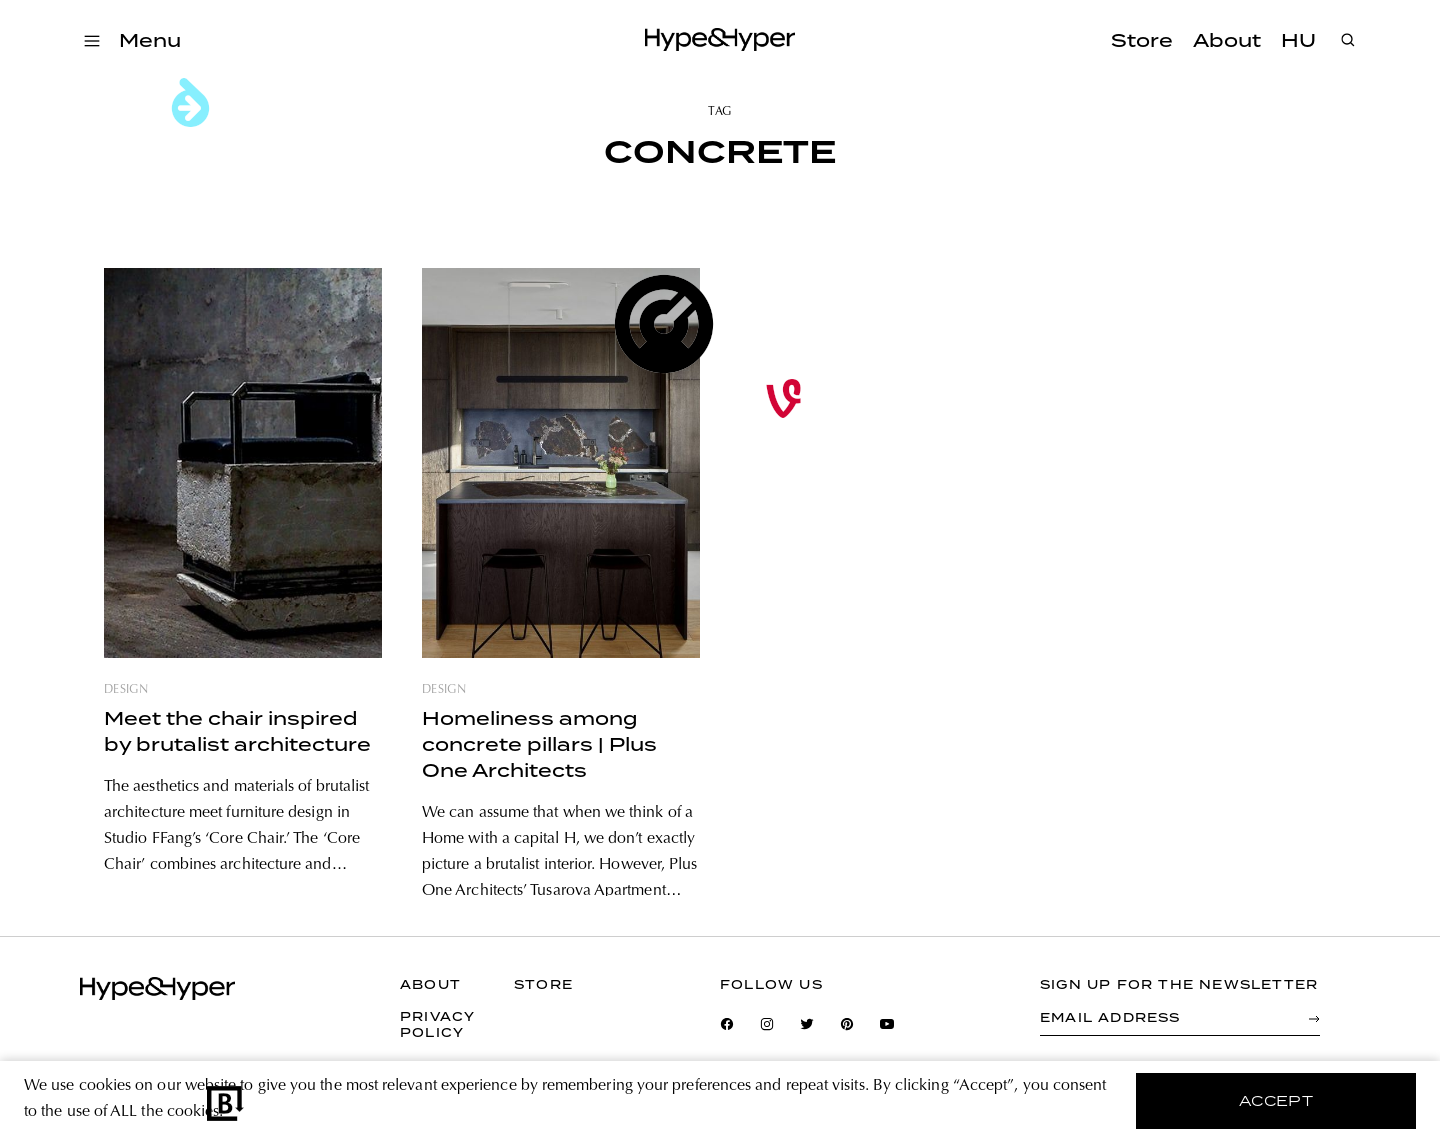 The image size is (1440, 1141). I want to click on open brandfolder digital asset management, so click(225, 1103).